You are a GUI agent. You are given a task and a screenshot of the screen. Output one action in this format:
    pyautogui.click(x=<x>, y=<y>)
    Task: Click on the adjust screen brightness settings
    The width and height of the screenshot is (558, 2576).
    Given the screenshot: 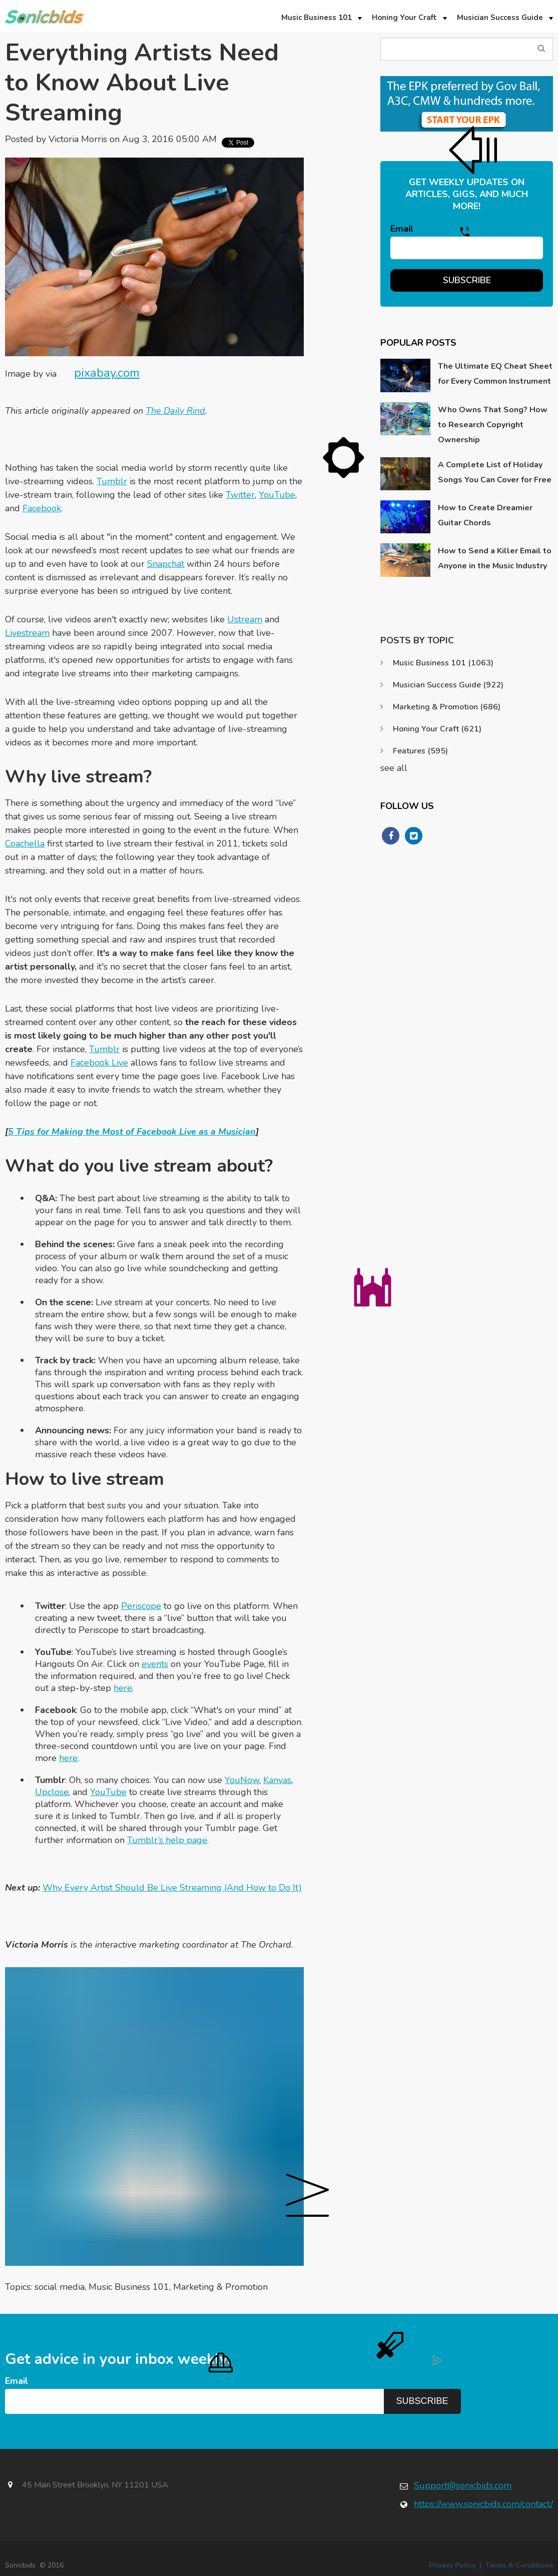 What is the action you would take?
    pyautogui.click(x=343, y=457)
    